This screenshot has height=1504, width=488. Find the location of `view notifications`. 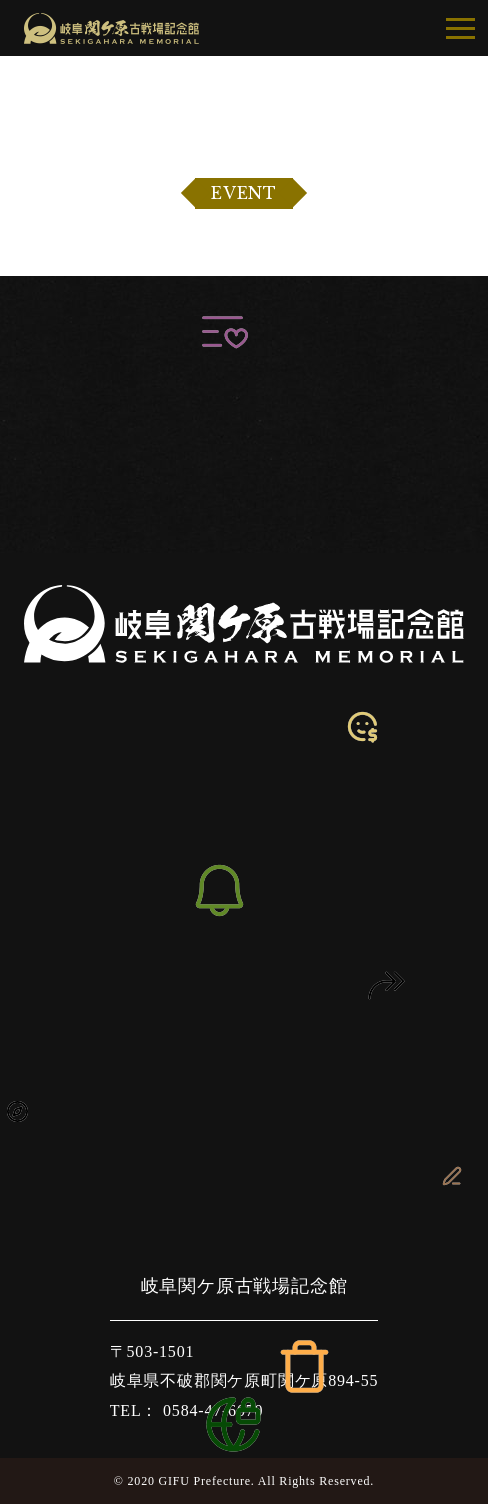

view notifications is located at coordinates (219, 890).